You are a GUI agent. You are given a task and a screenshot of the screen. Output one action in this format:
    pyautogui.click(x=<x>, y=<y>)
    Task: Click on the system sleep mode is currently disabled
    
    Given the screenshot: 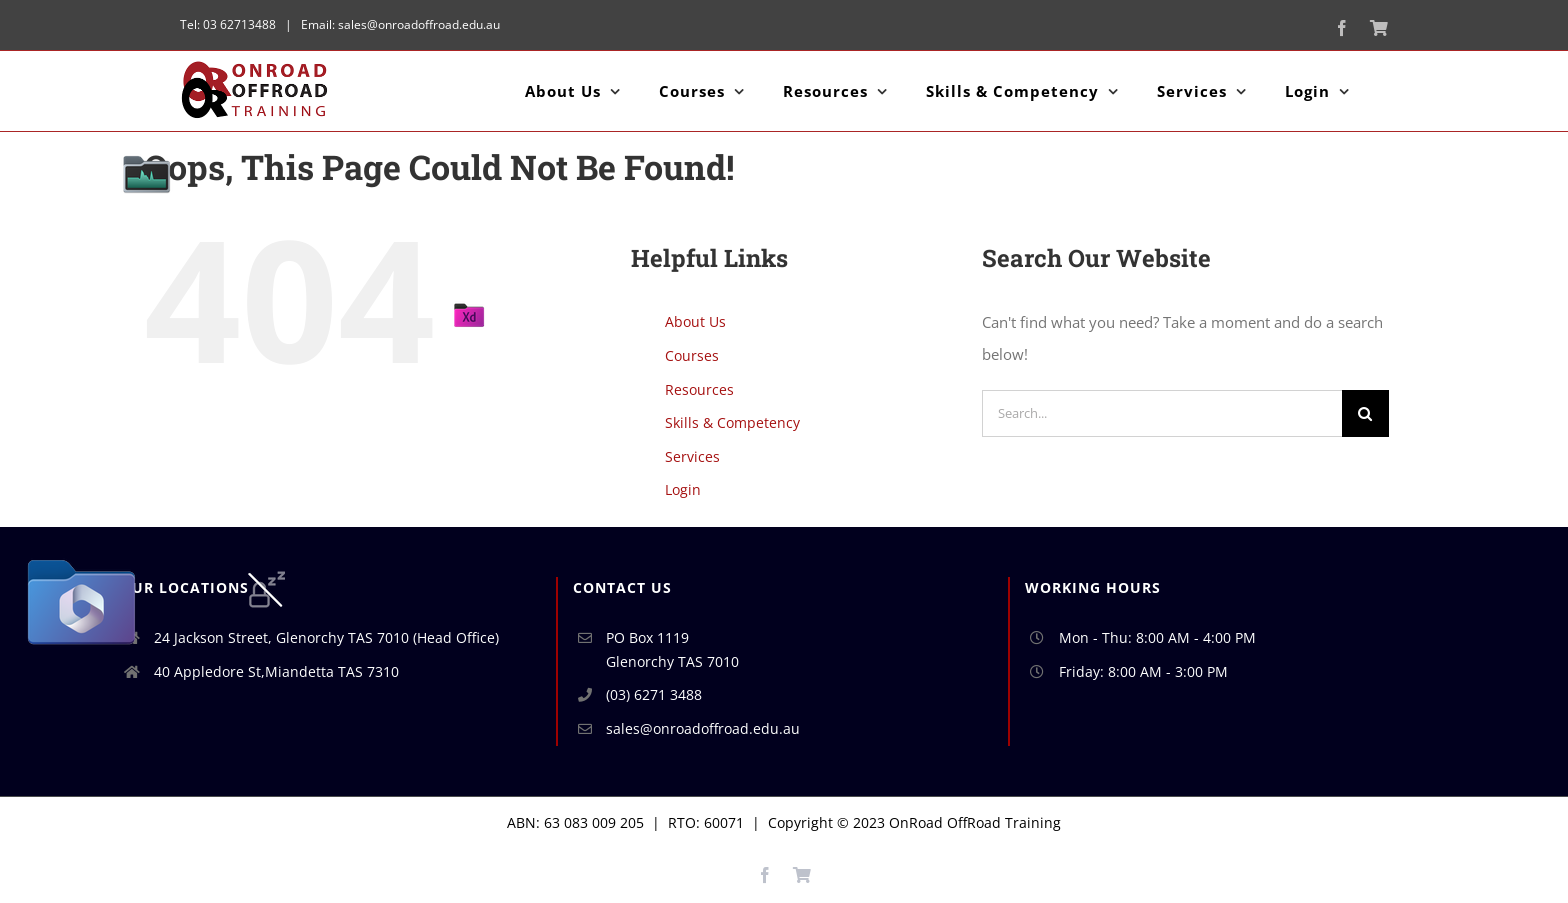 What is the action you would take?
    pyautogui.click(x=266, y=589)
    